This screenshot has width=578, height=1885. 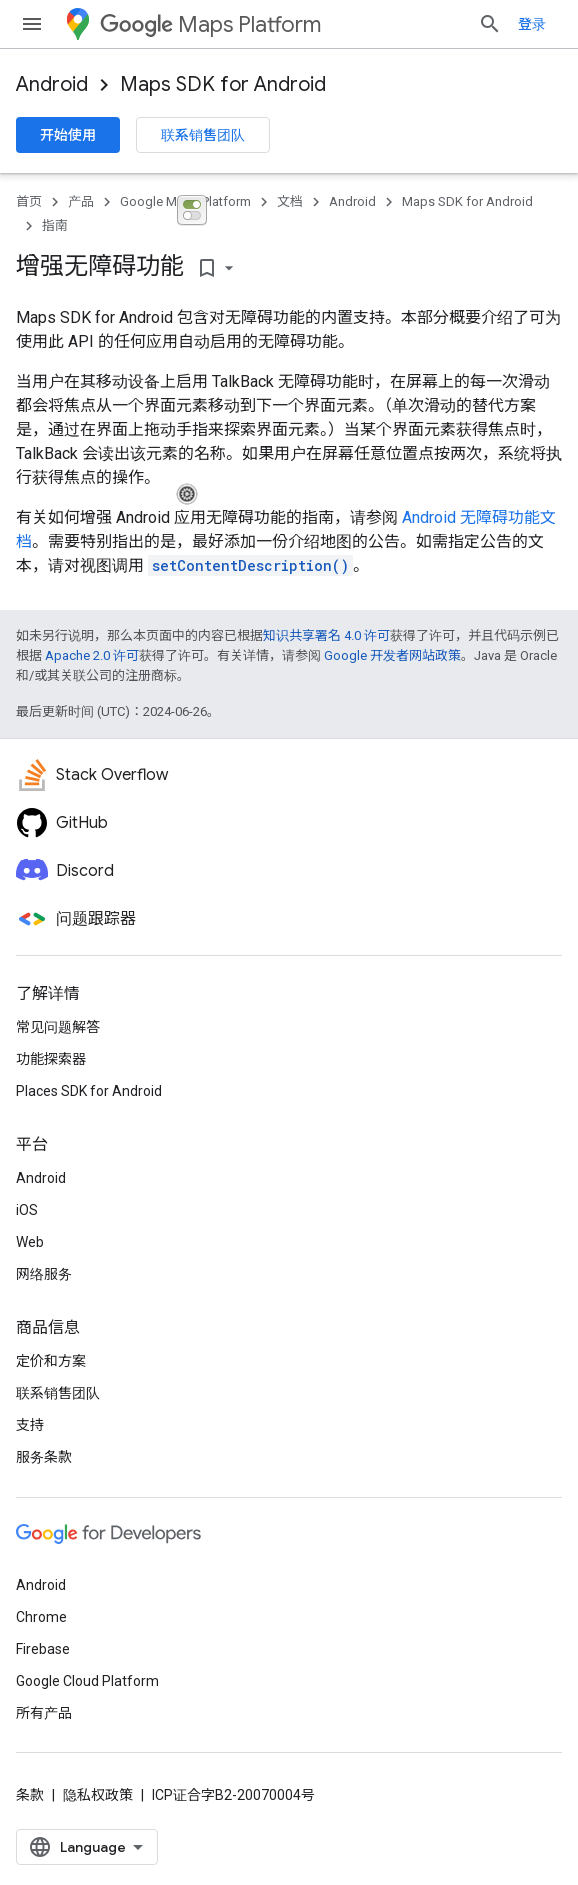 What do you see at coordinates (192, 210) in the screenshot?
I see `open unity tweak tool settings` at bounding box center [192, 210].